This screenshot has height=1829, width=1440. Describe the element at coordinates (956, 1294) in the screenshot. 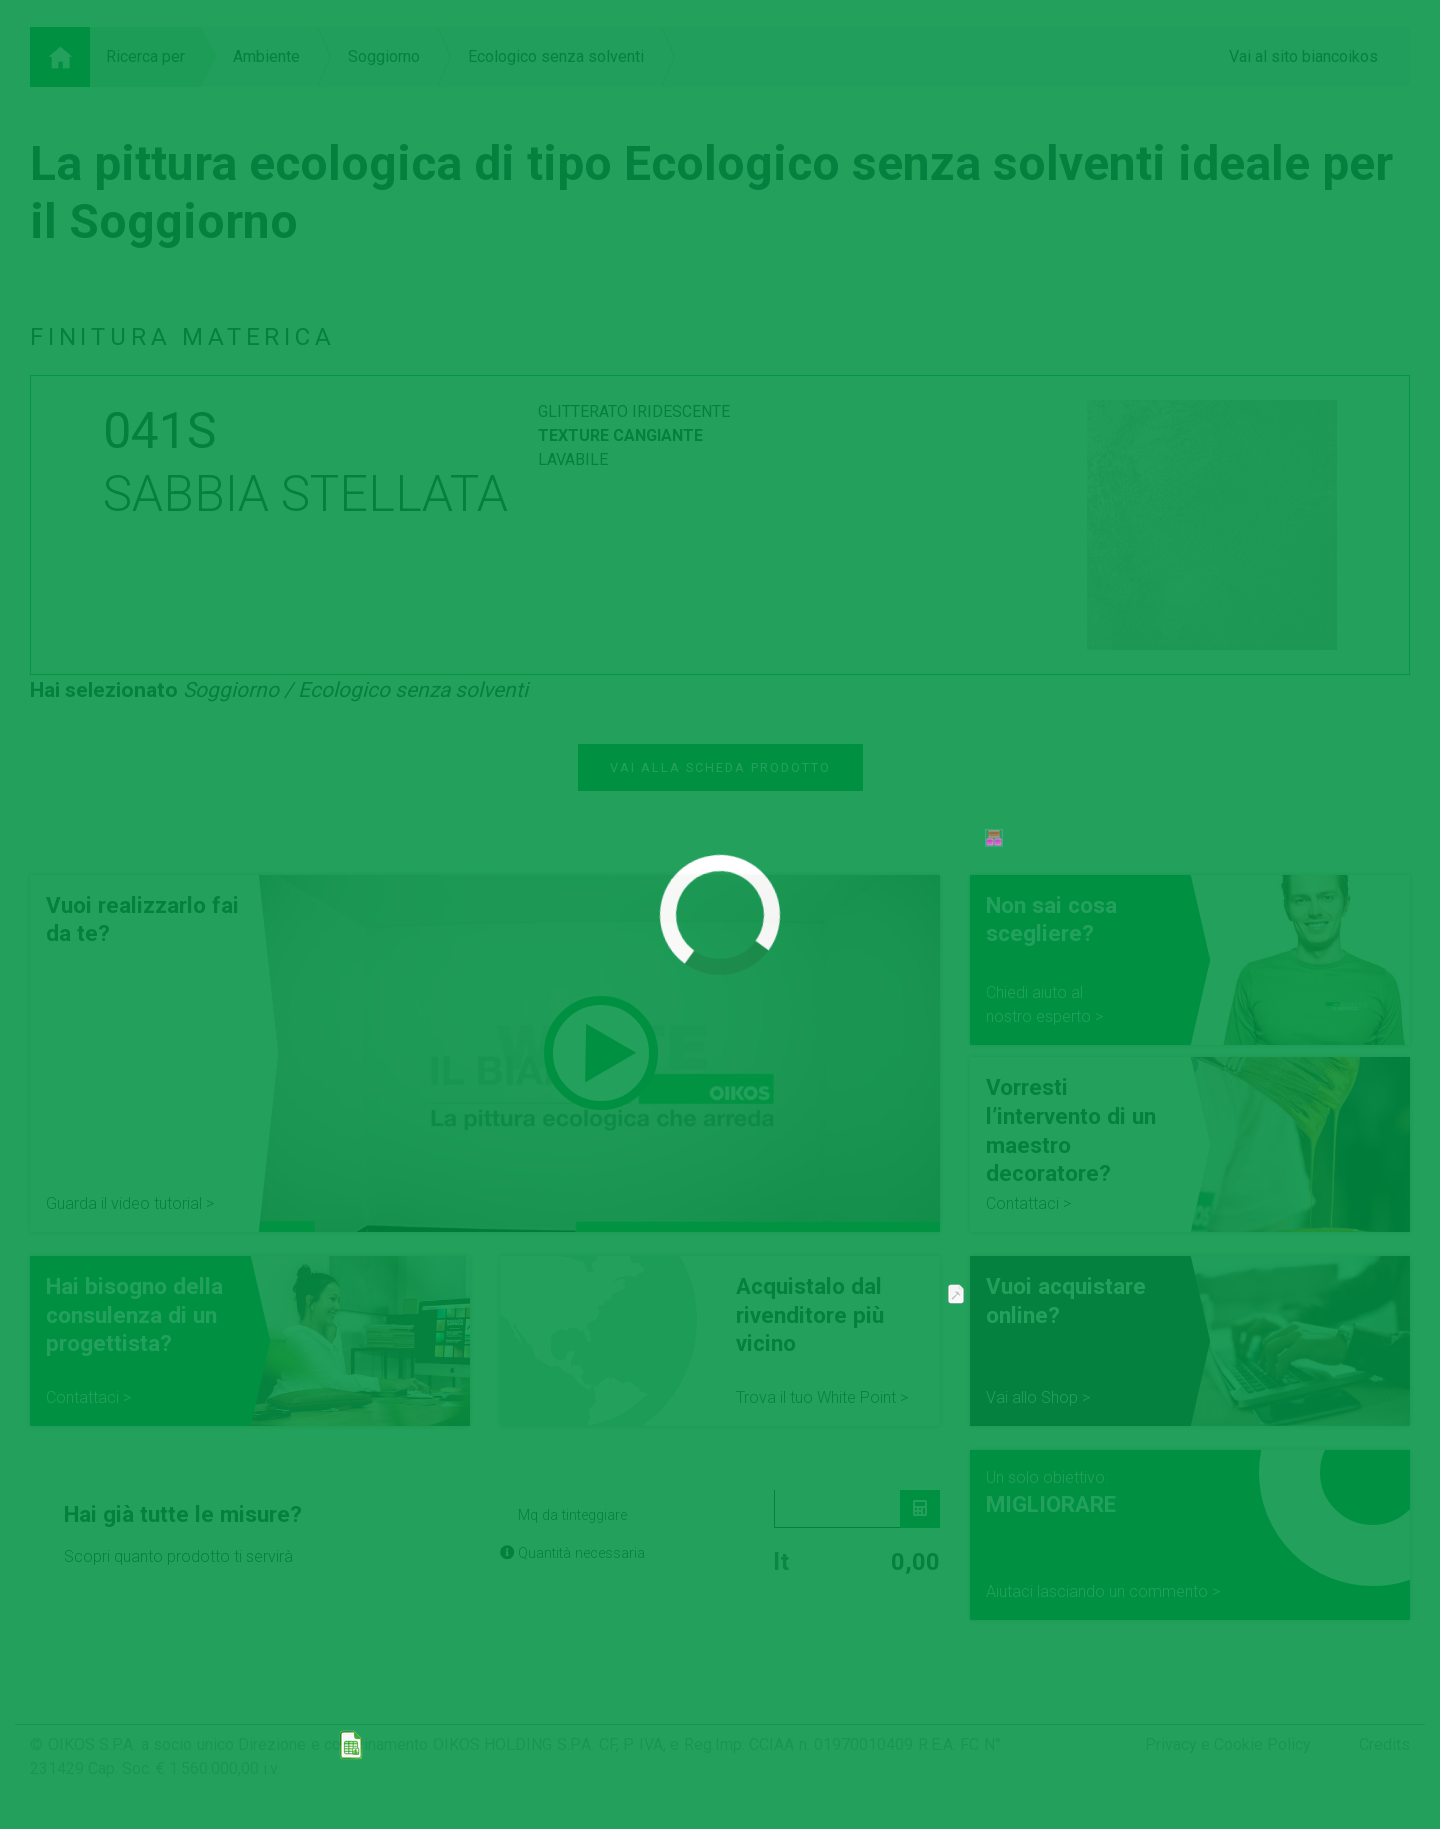

I see `a makefile used for building or compiling software` at that location.